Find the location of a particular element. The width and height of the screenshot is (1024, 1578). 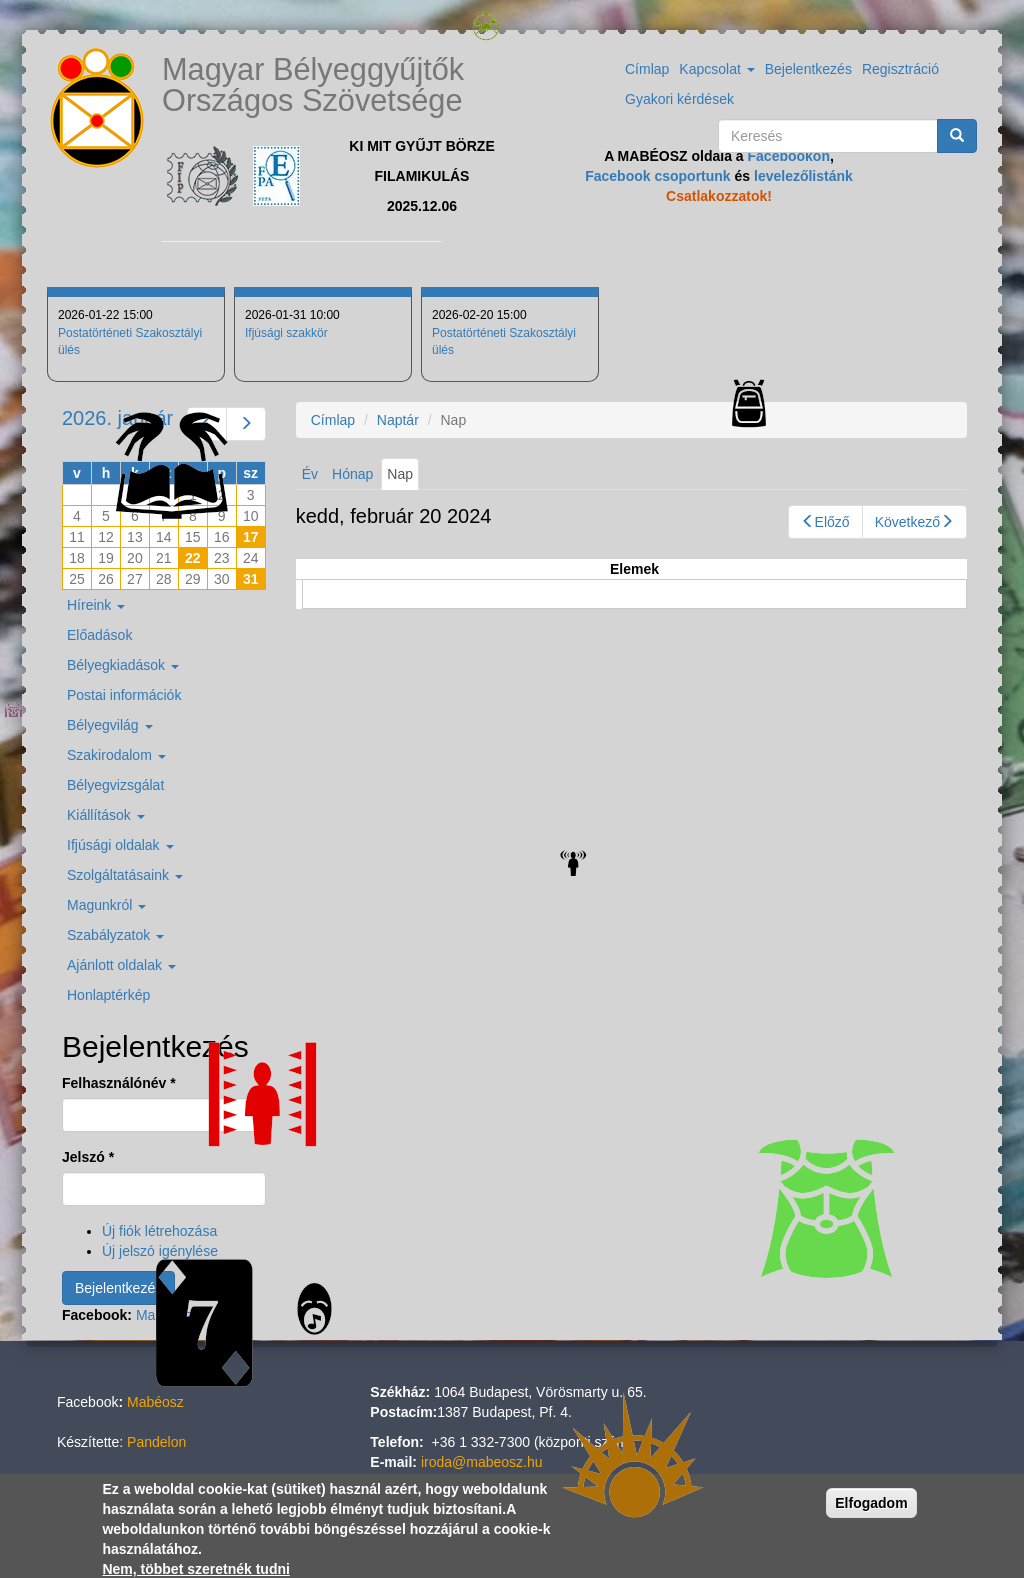

view mountain or hiking trails is located at coordinates (486, 27).